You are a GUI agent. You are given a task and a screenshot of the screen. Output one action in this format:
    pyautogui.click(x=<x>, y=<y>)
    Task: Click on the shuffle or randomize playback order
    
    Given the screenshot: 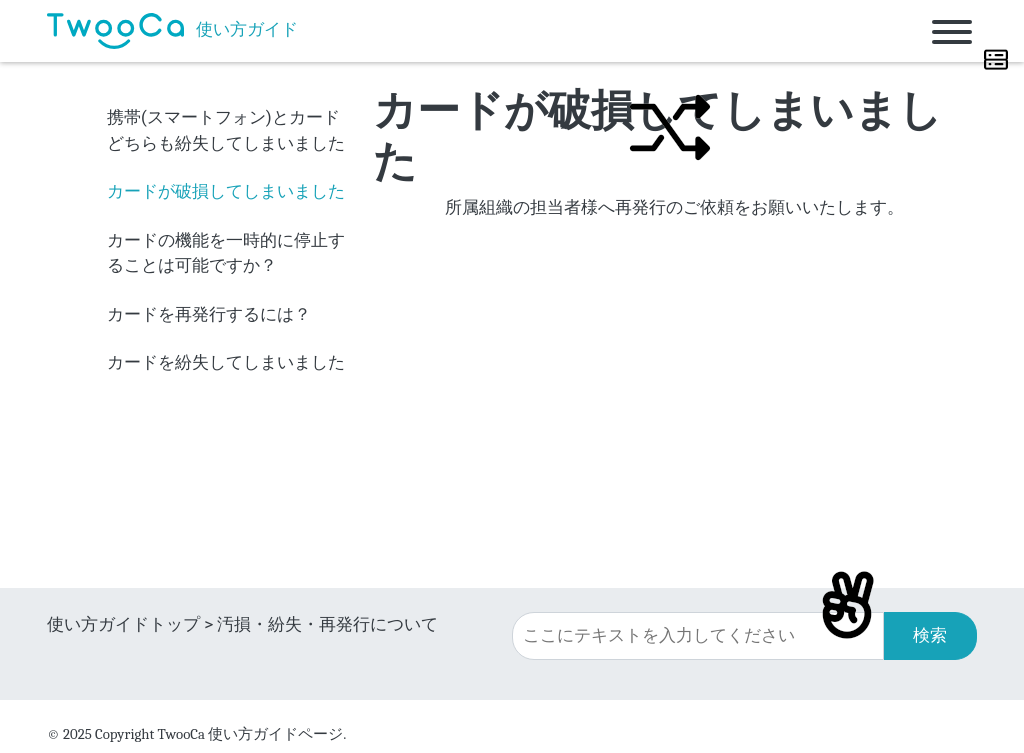 What is the action you would take?
    pyautogui.click(x=668, y=127)
    